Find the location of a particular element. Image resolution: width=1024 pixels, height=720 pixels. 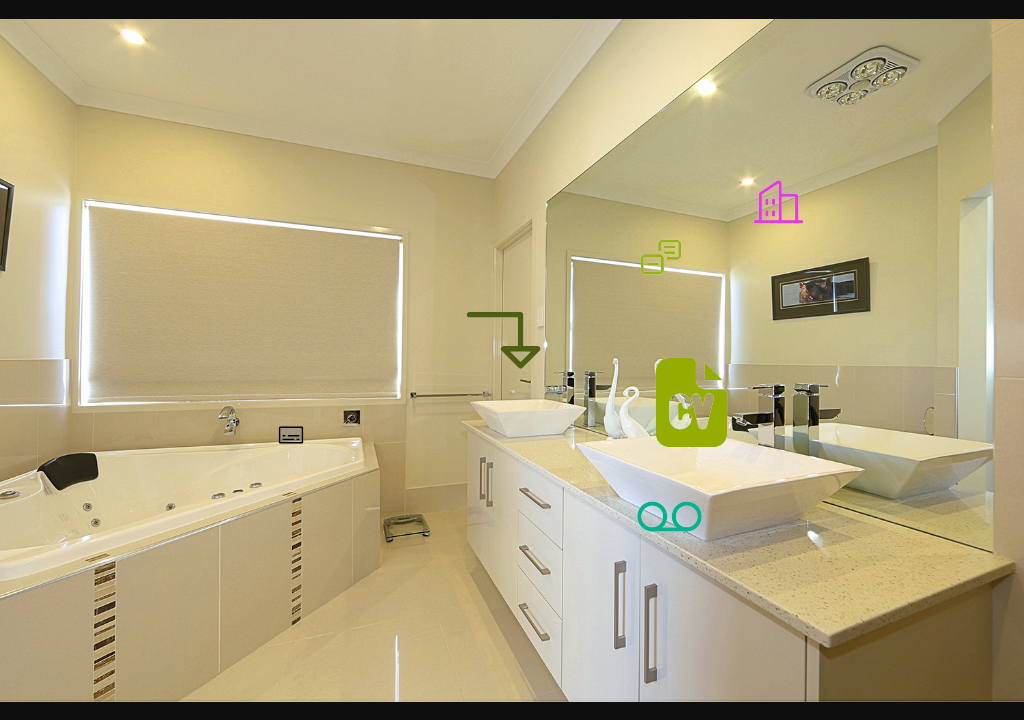

indicates an enum member or enumeration value in code is located at coordinates (661, 257).